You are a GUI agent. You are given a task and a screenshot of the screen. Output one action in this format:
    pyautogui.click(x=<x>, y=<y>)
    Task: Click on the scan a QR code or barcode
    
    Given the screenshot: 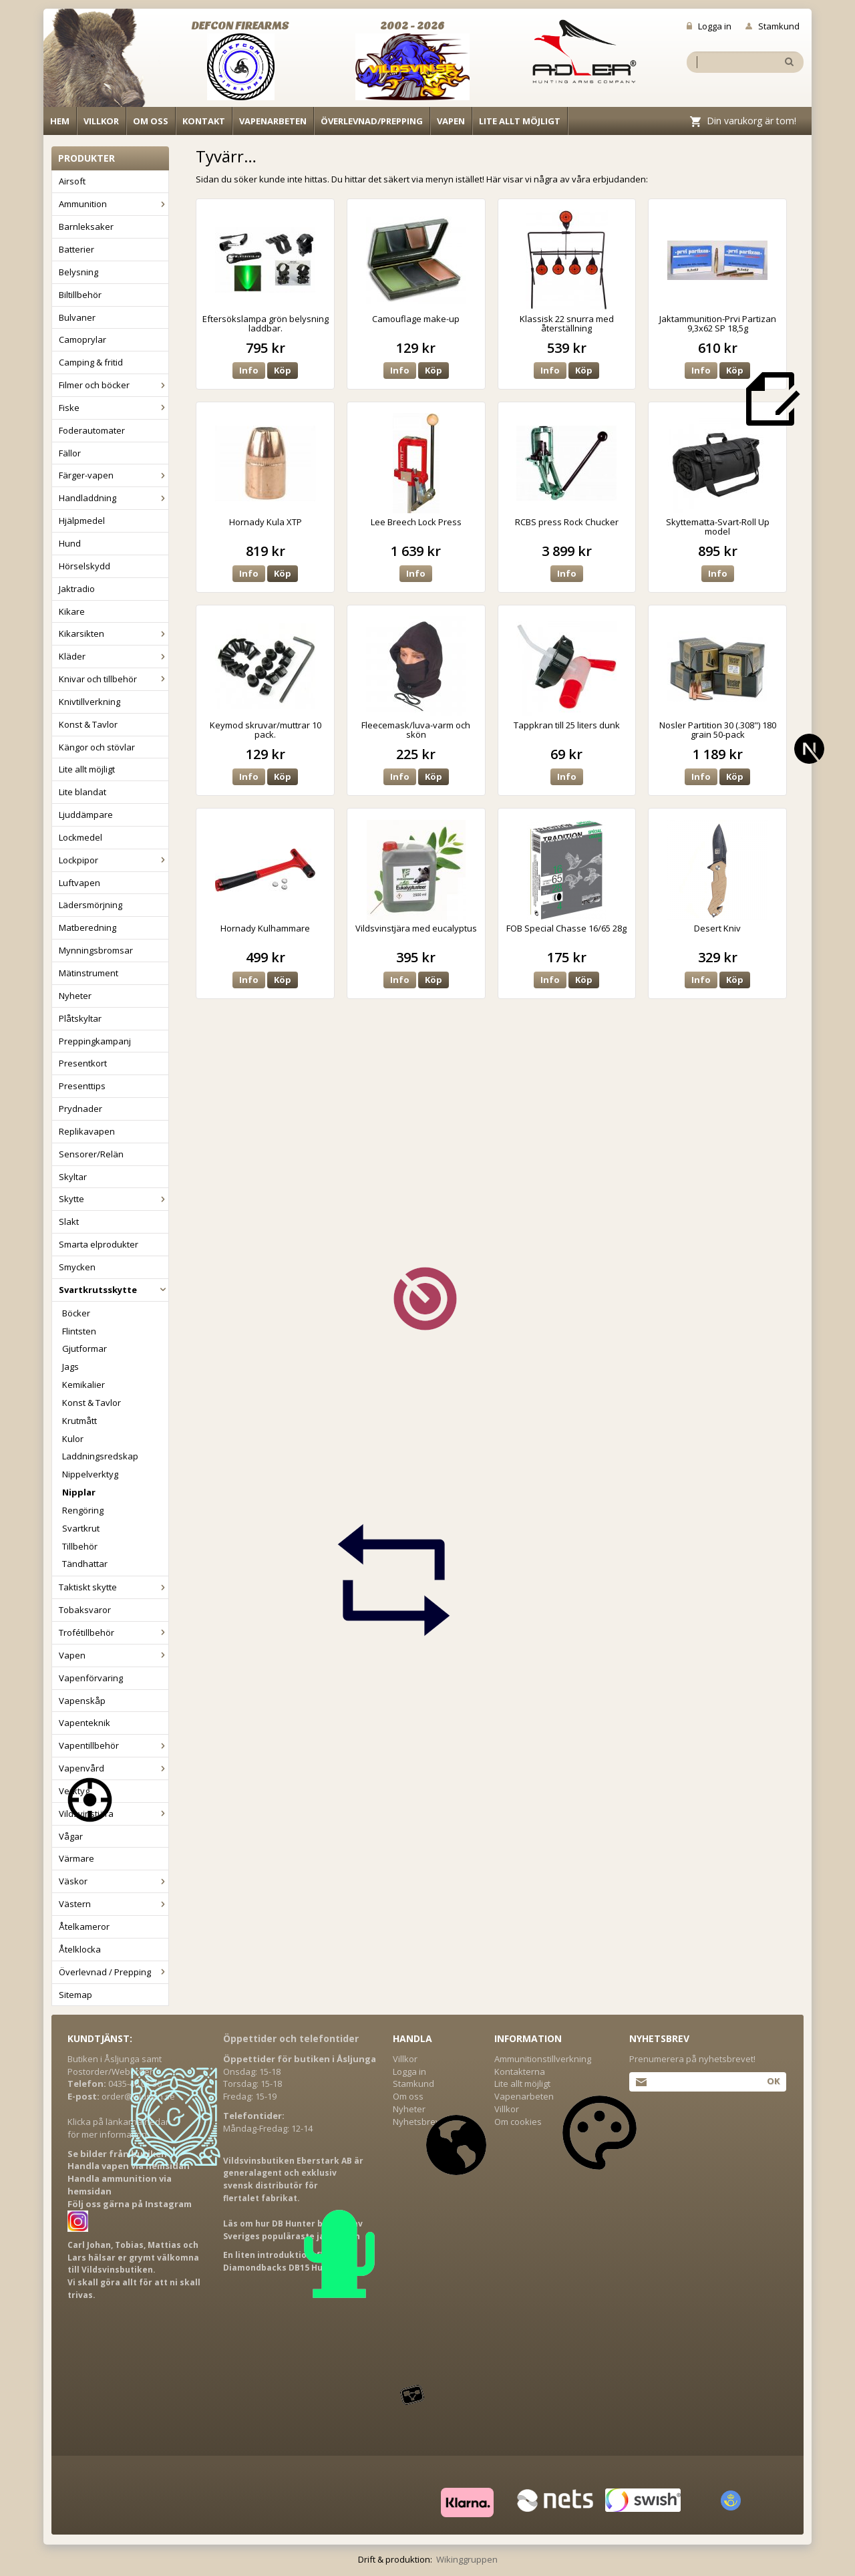 What is the action you would take?
    pyautogui.click(x=425, y=1298)
    